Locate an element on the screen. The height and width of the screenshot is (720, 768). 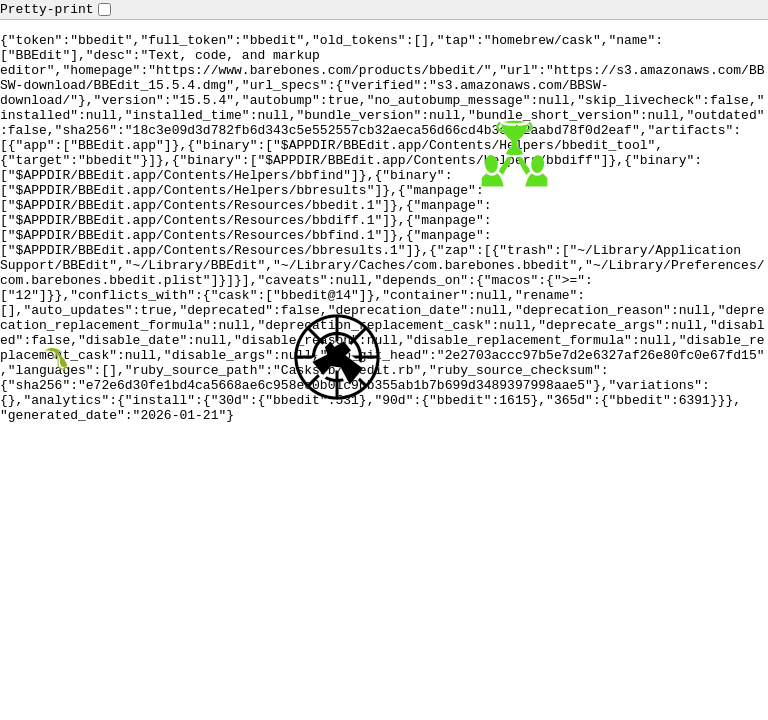
indicates a slime or liquid-based ability in a game is located at coordinates (56, 359).